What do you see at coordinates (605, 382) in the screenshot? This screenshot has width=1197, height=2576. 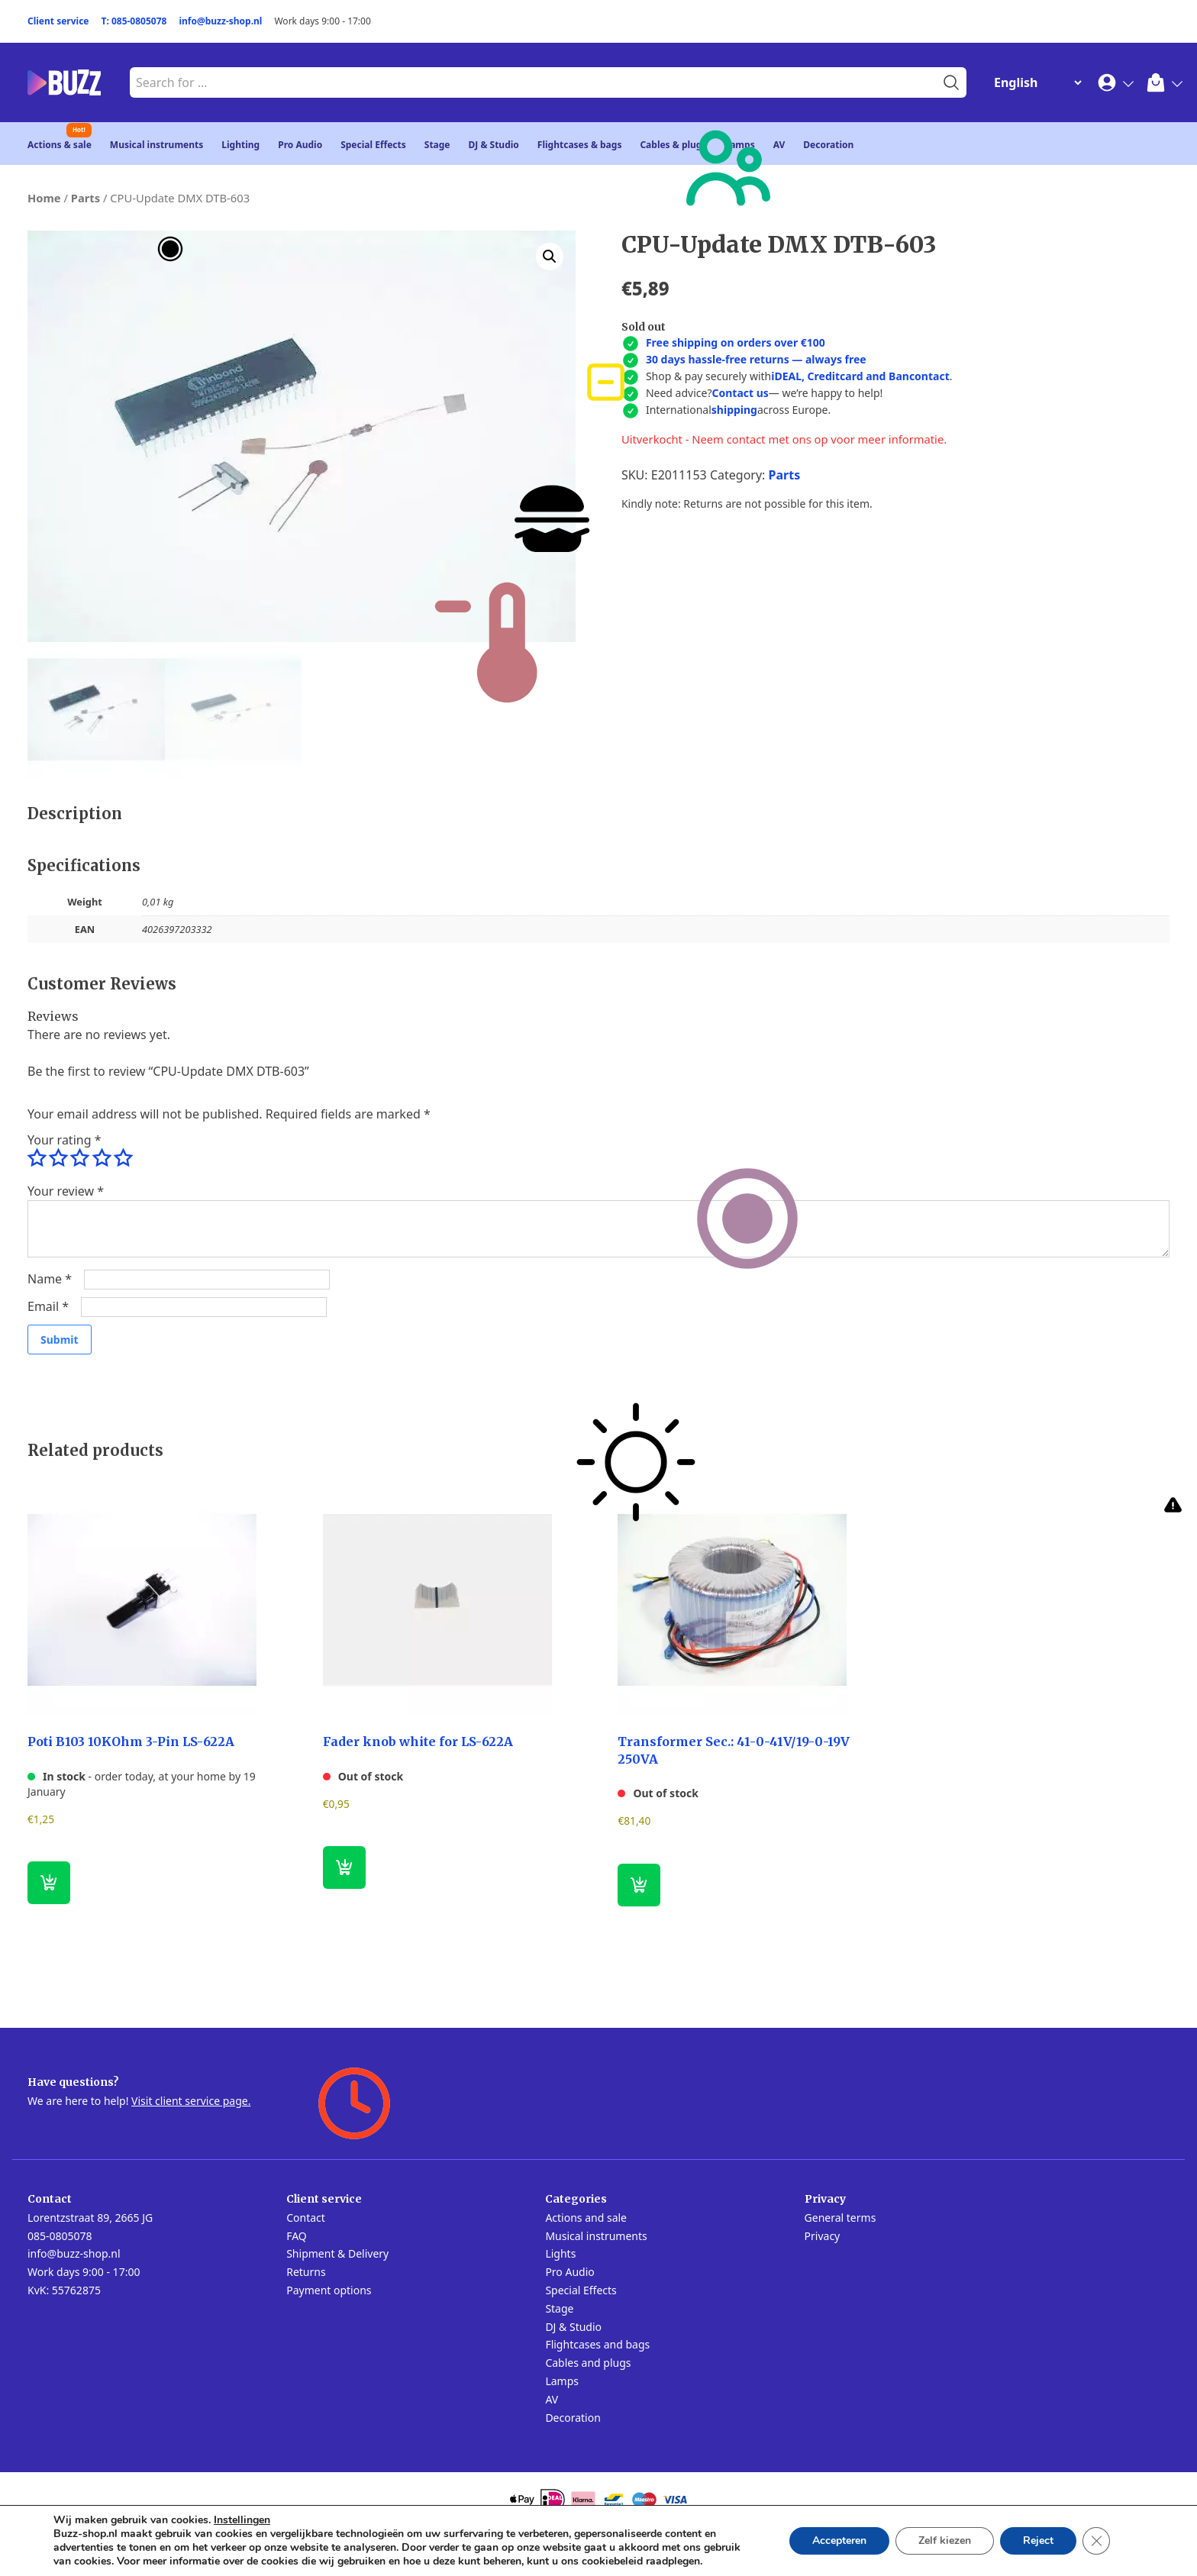 I see `remove an item from a list or selection` at bounding box center [605, 382].